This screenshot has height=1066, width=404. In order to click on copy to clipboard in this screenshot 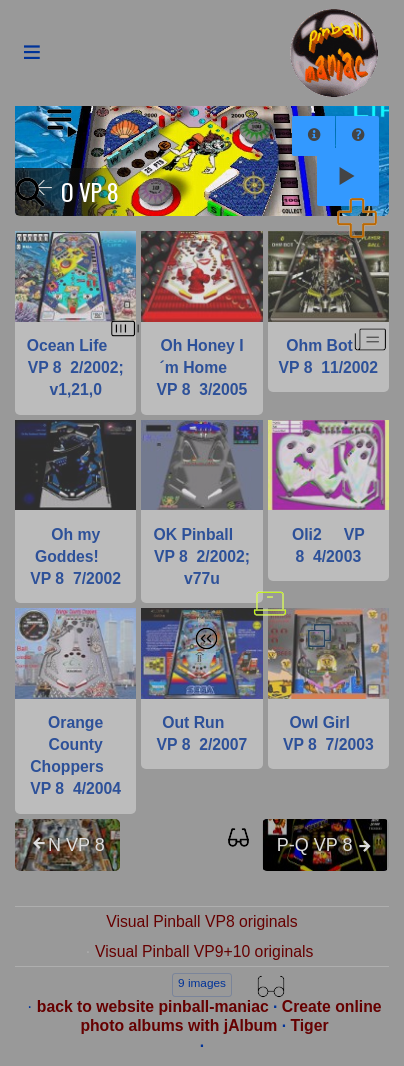, I will do `click(319, 635)`.